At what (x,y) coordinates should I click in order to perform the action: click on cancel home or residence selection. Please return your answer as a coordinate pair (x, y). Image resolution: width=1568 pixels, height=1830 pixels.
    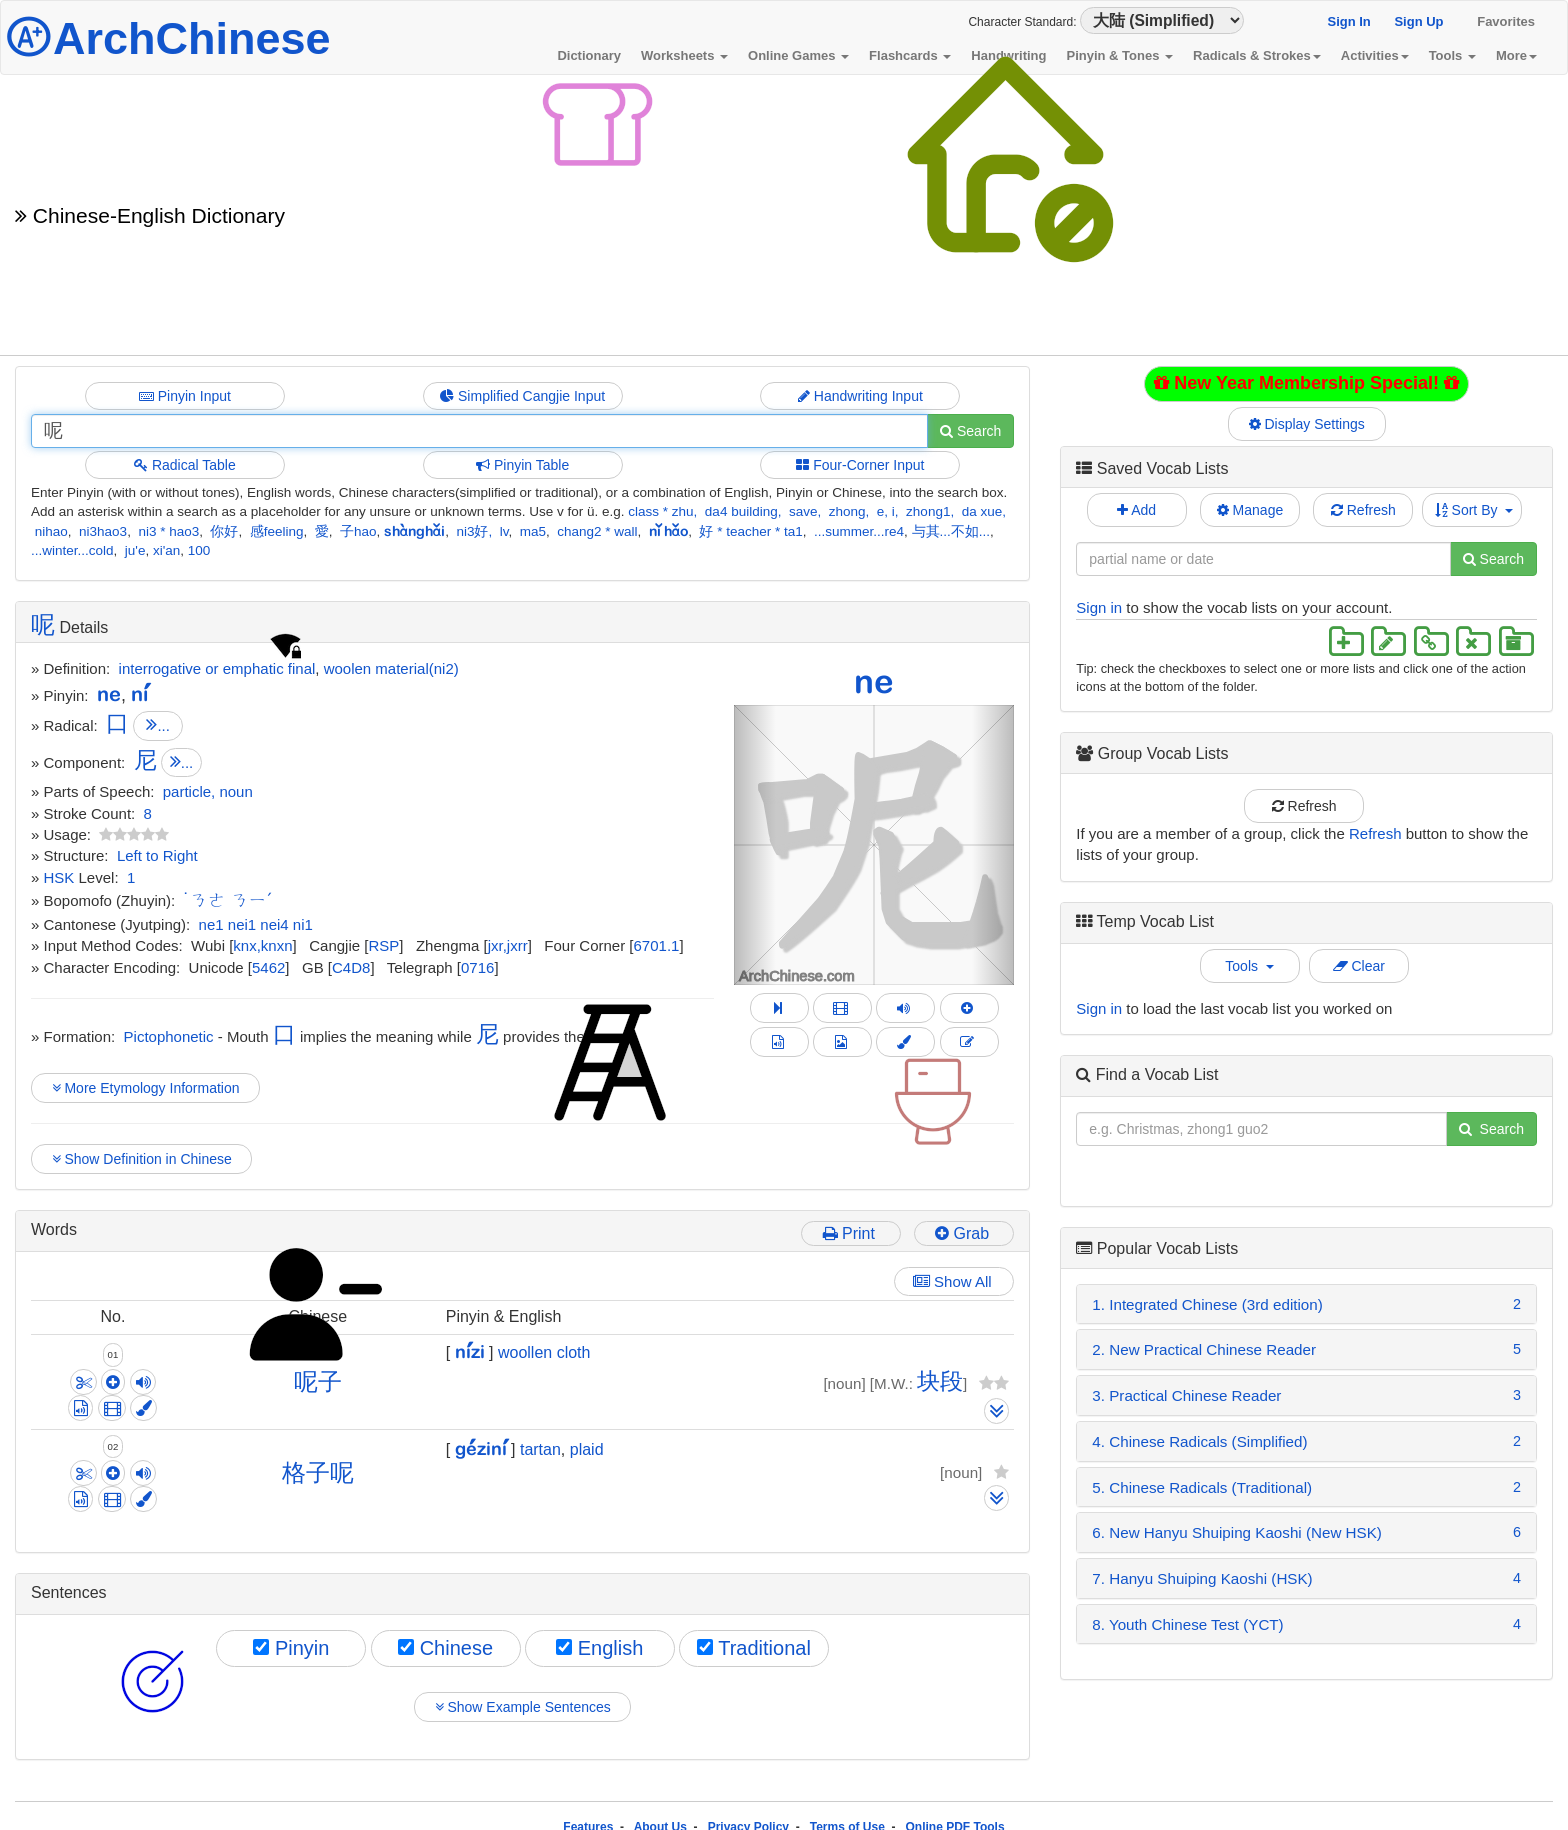
    Looking at the image, I should click on (1005, 154).